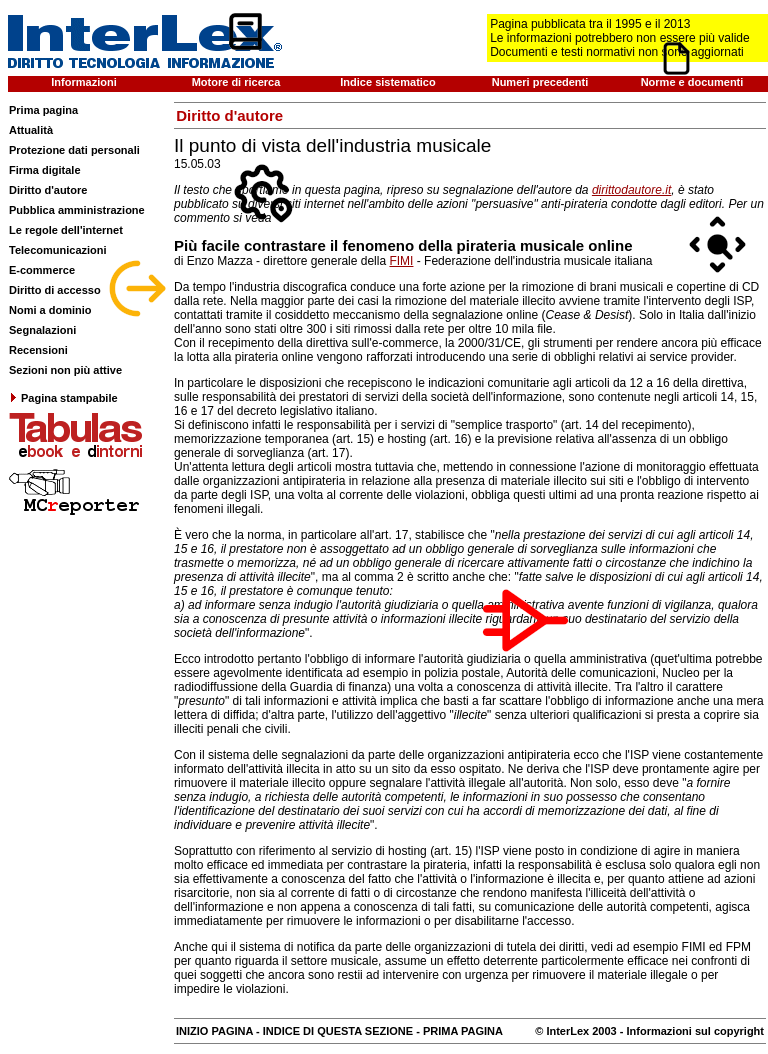 The image size is (768, 1054). Describe the element at coordinates (137, 288) in the screenshot. I see `exit or log out of current session` at that location.